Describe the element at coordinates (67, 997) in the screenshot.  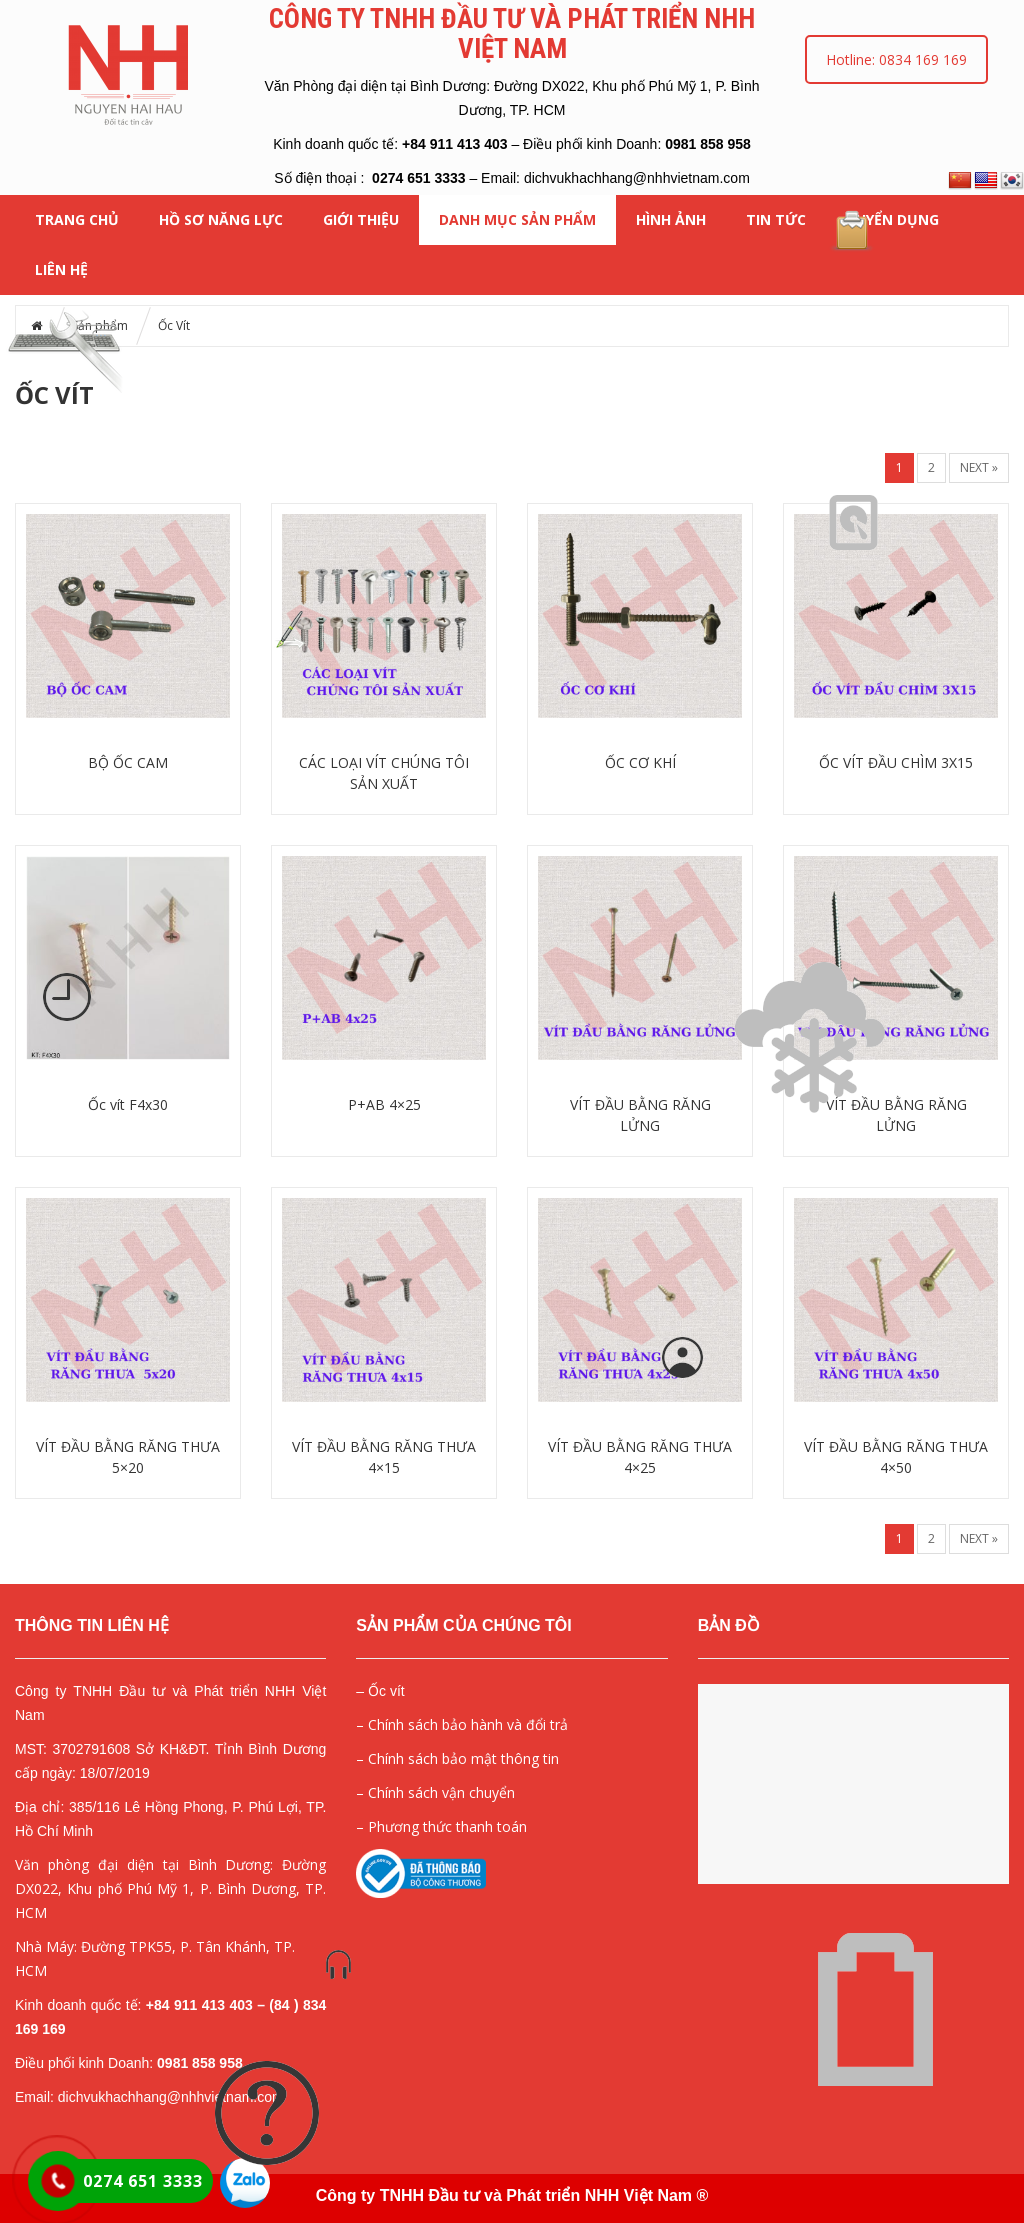
I see `view slideshow or presentation mode` at that location.